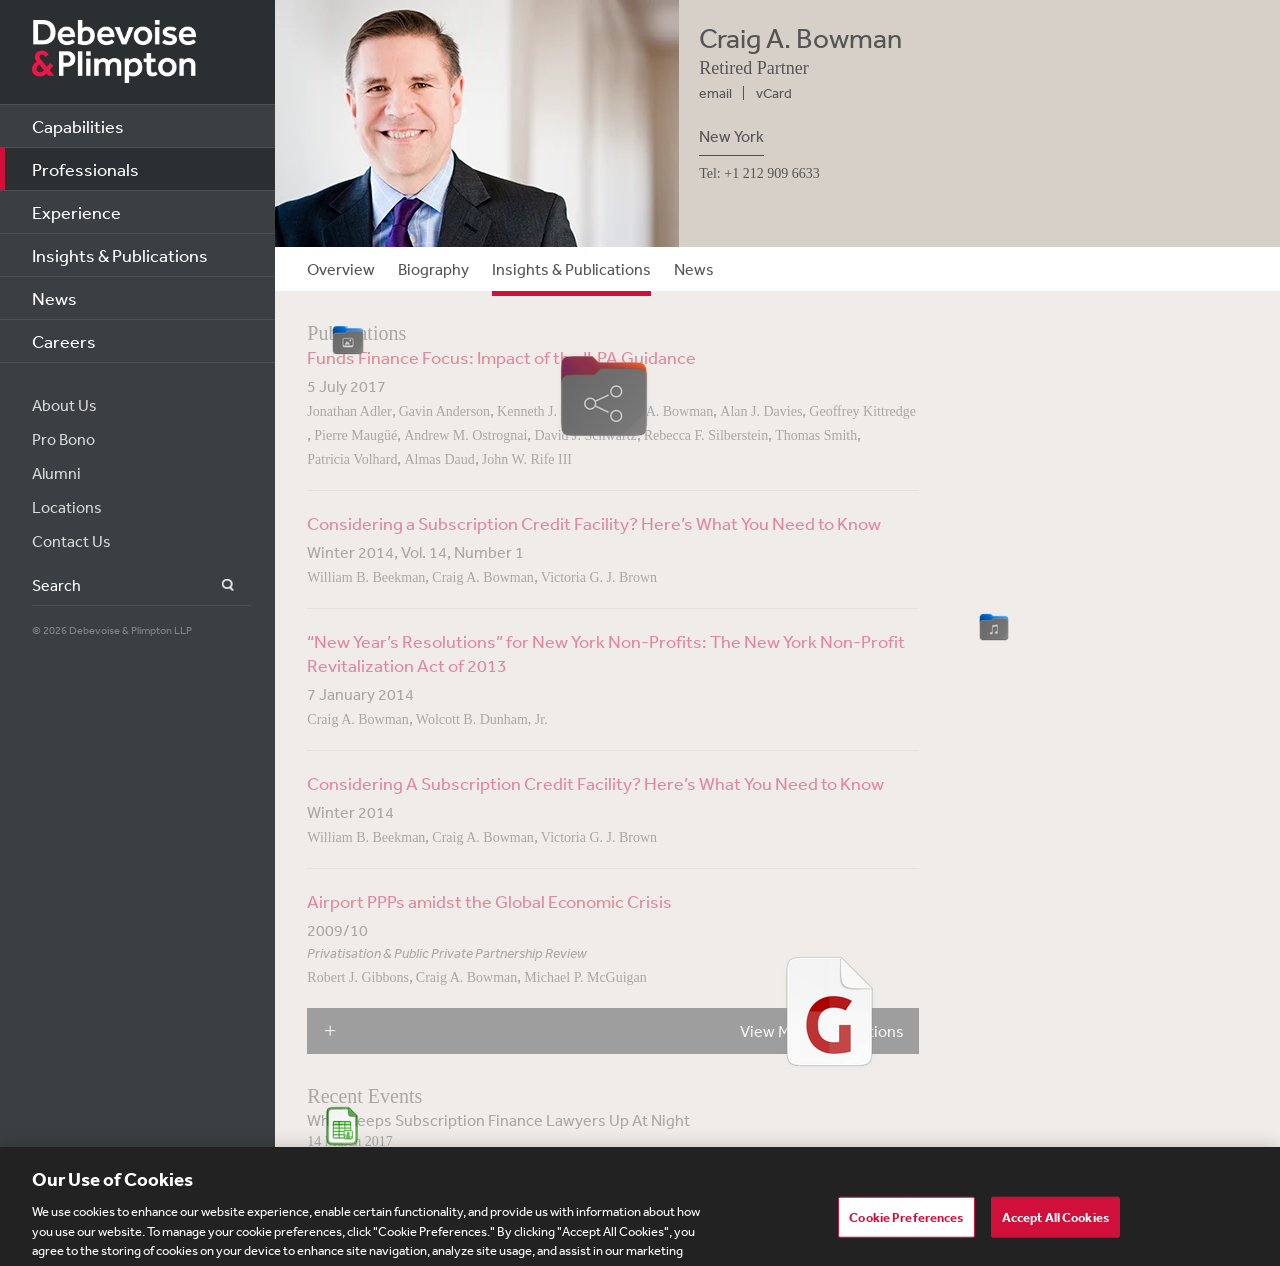  I want to click on open your music folder, so click(994, 627).